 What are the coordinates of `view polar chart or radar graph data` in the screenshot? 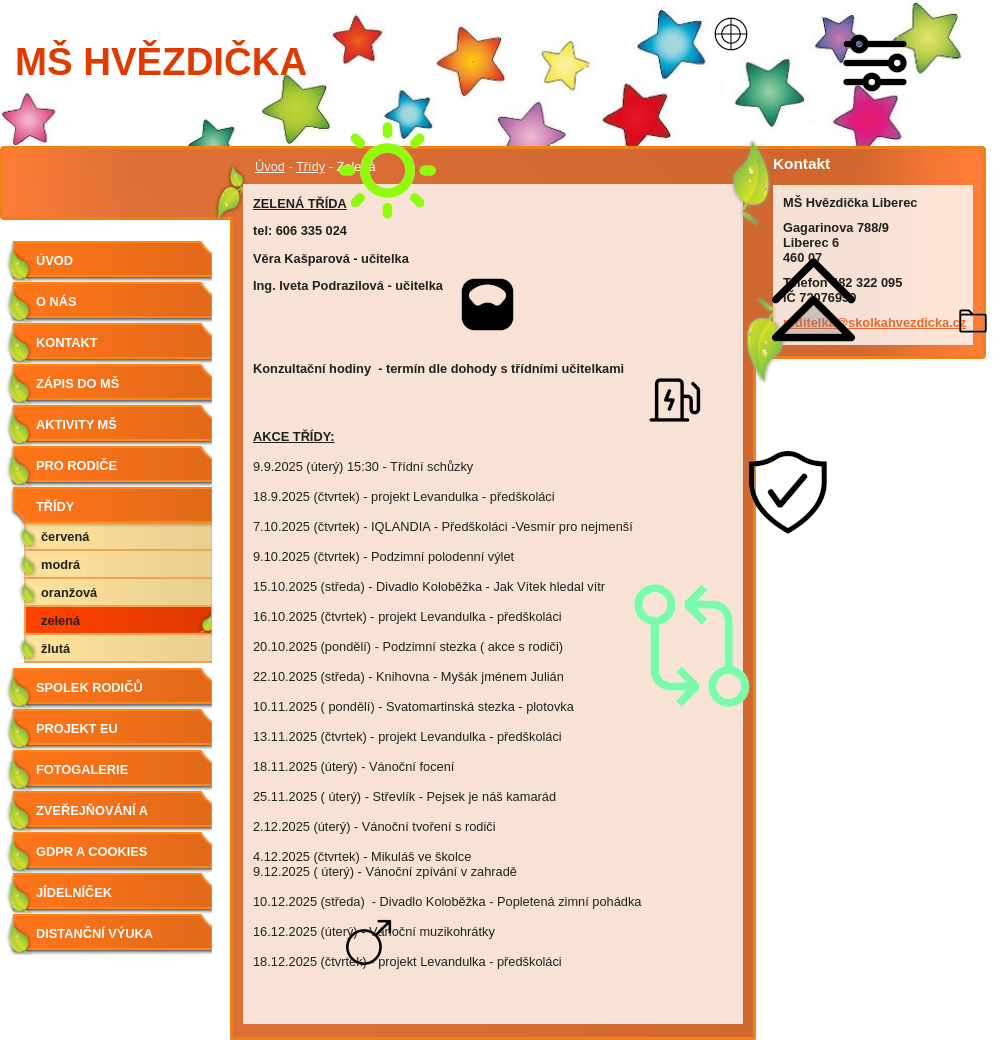 It's located at (731, 34).